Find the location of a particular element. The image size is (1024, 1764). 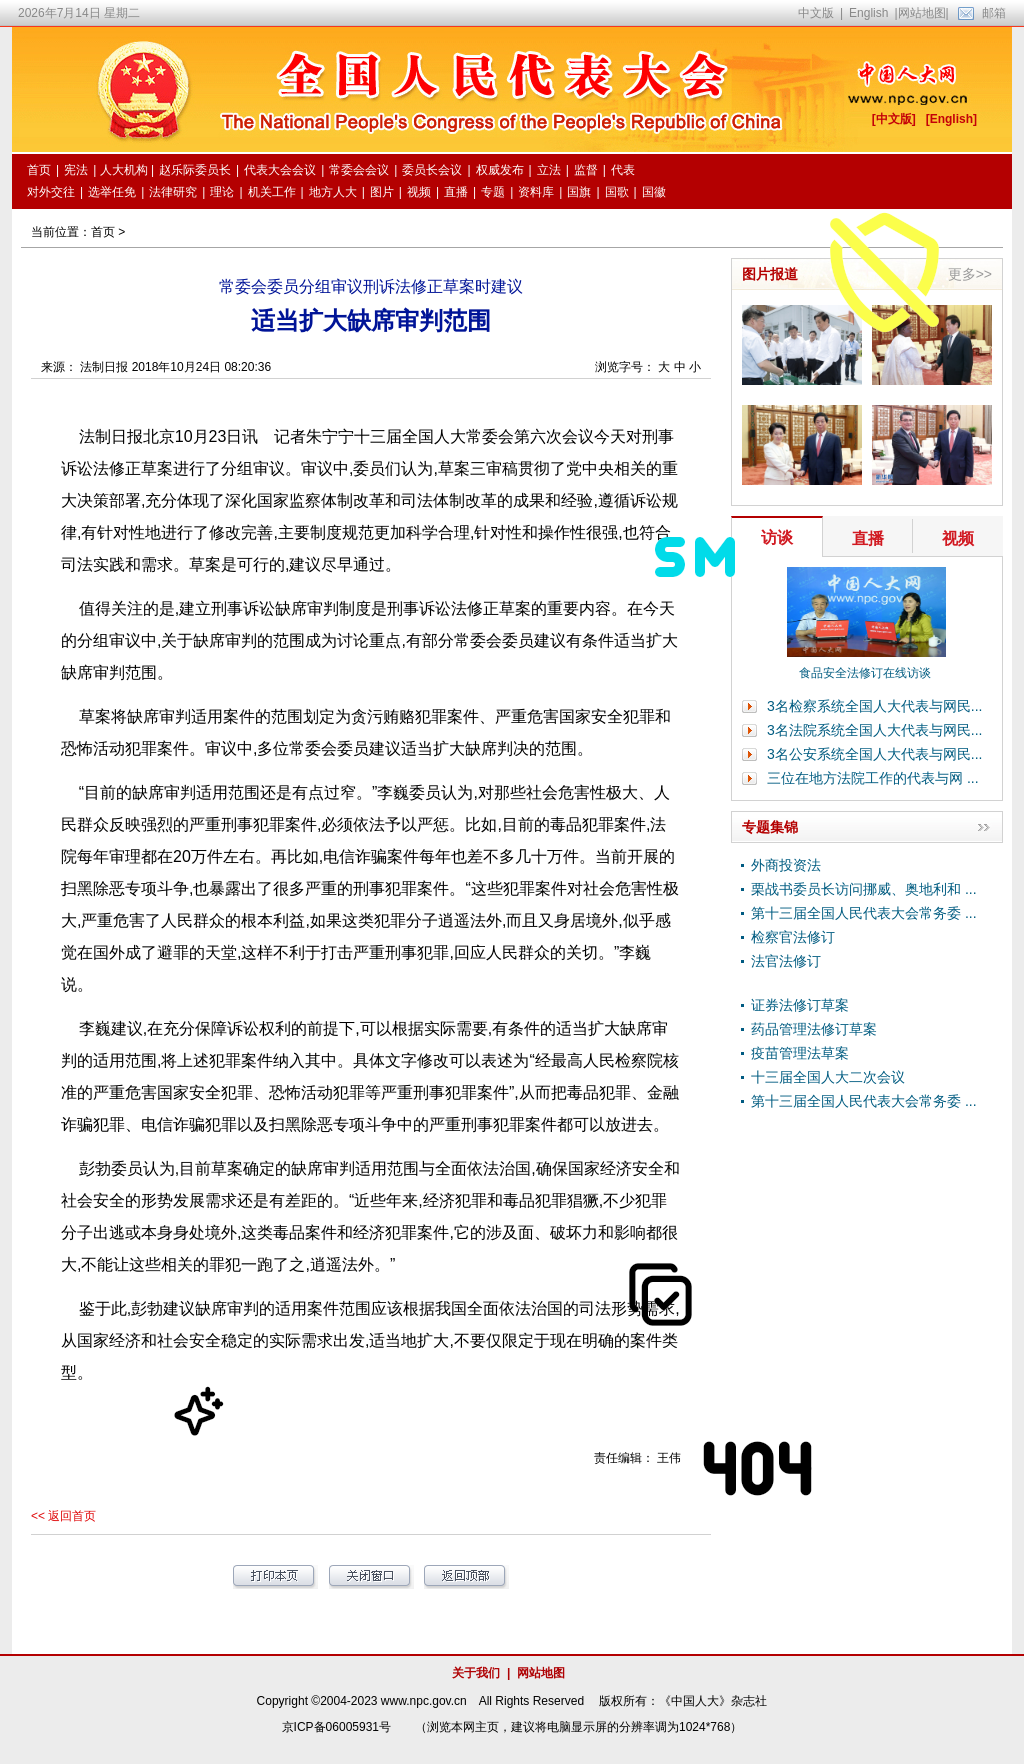

indicates new or AI-generated content is located at coordinates (198, 1412).